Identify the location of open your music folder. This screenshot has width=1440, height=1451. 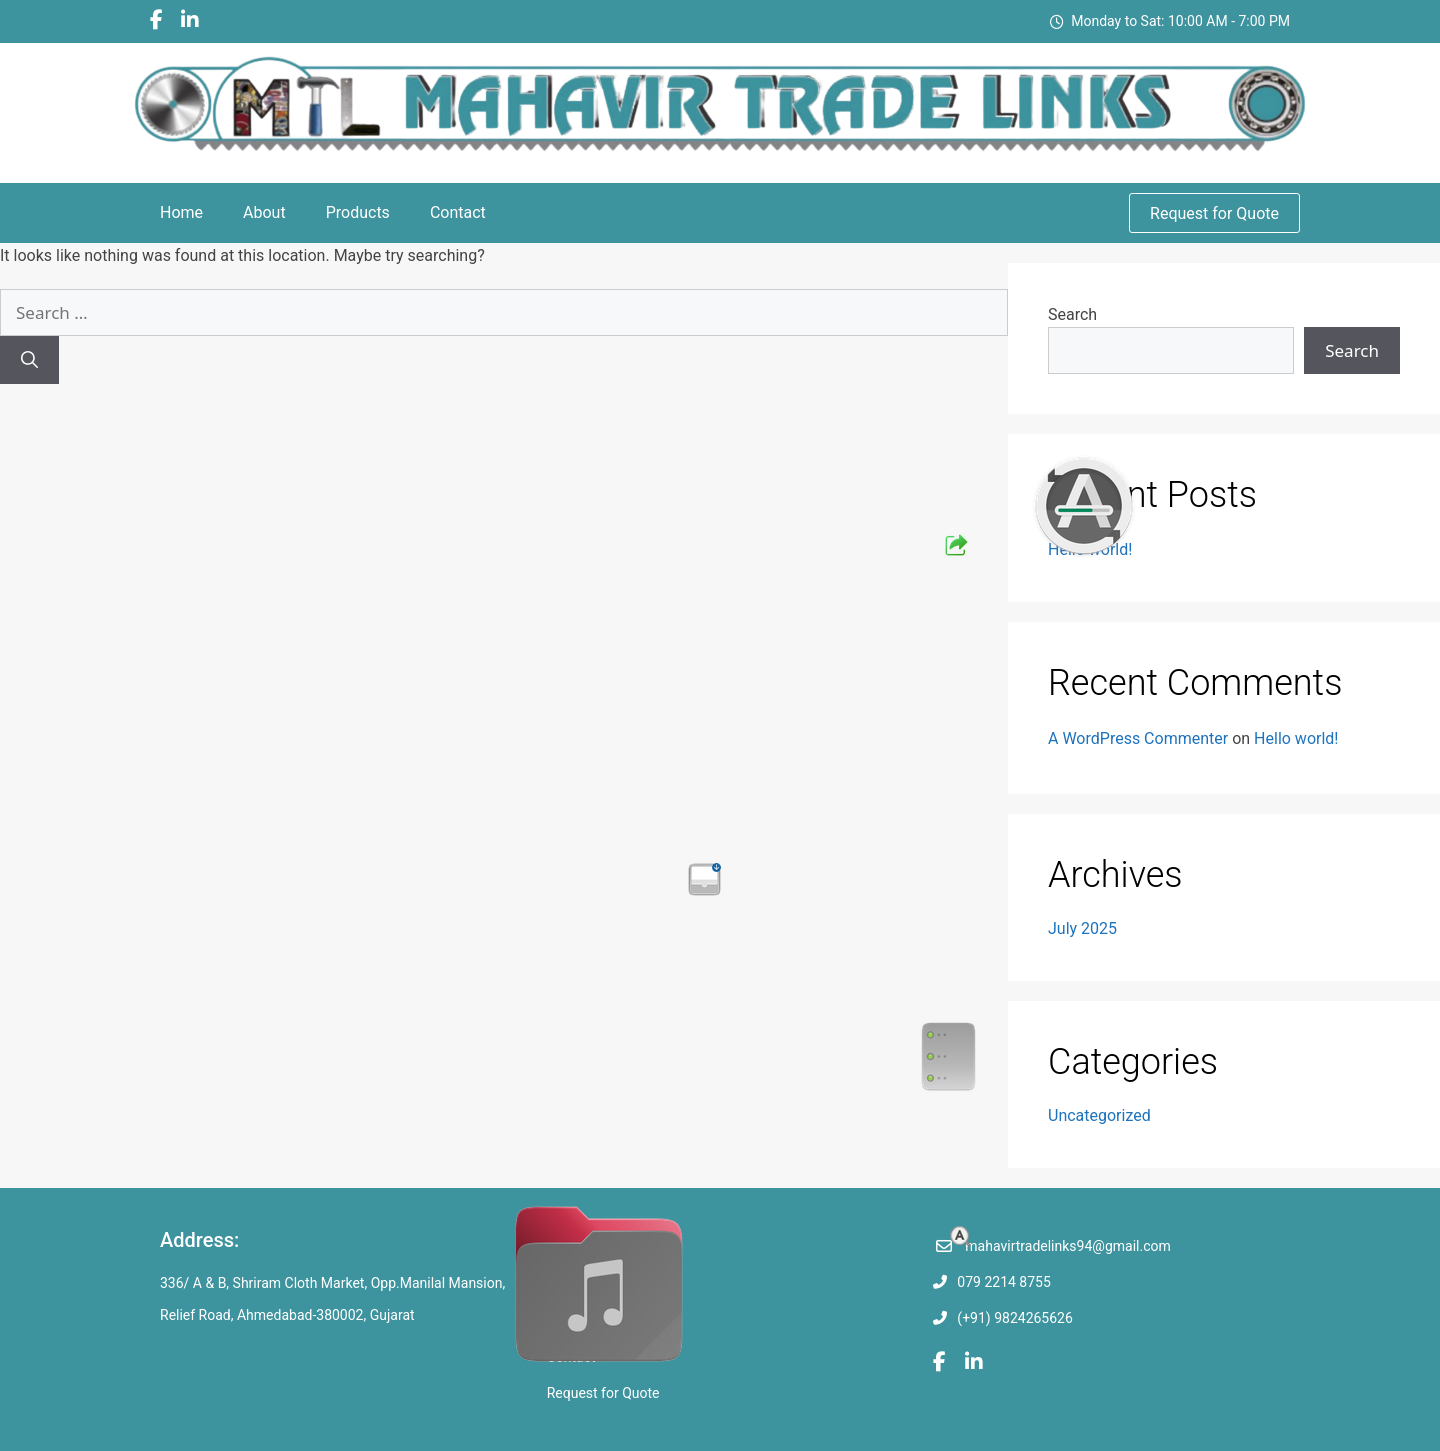
(599, 1284).